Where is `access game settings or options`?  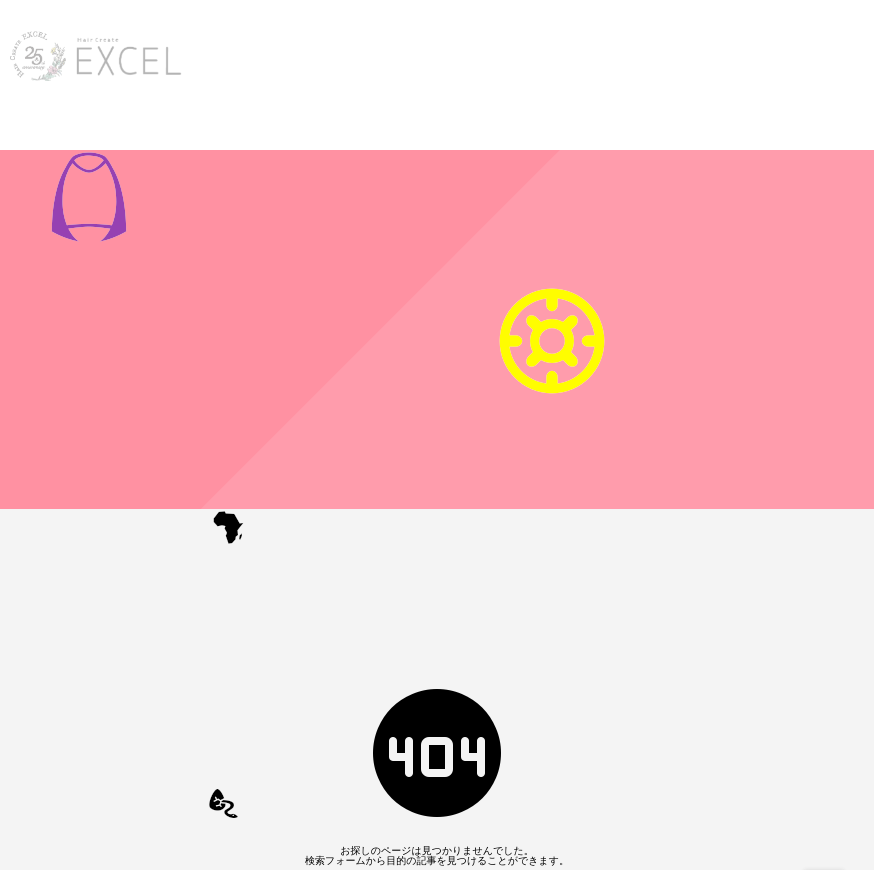 access game settings or options is located at coordinates (552, 341).